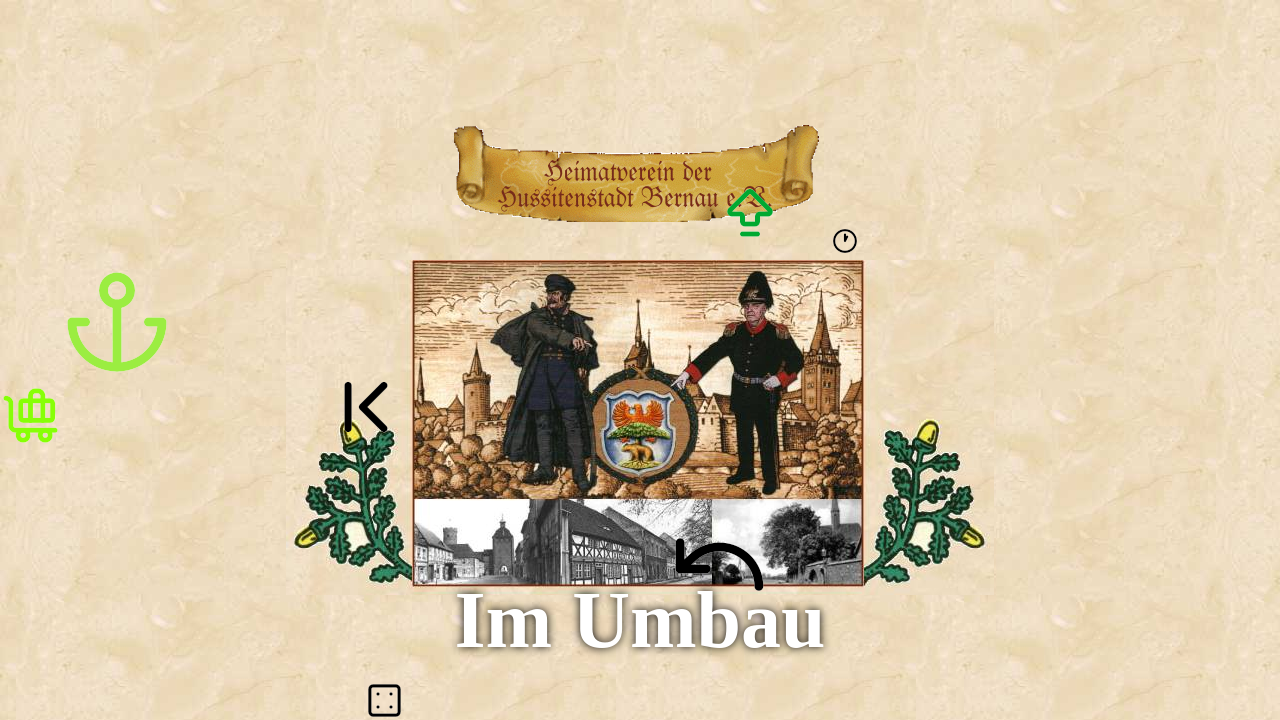 Image resolution: width=1280 pixels, height=720 pixels. What do you see at coordinates (719, 564) in the screenshot?
I see `undo the last action` at bounding box center [719, 564].